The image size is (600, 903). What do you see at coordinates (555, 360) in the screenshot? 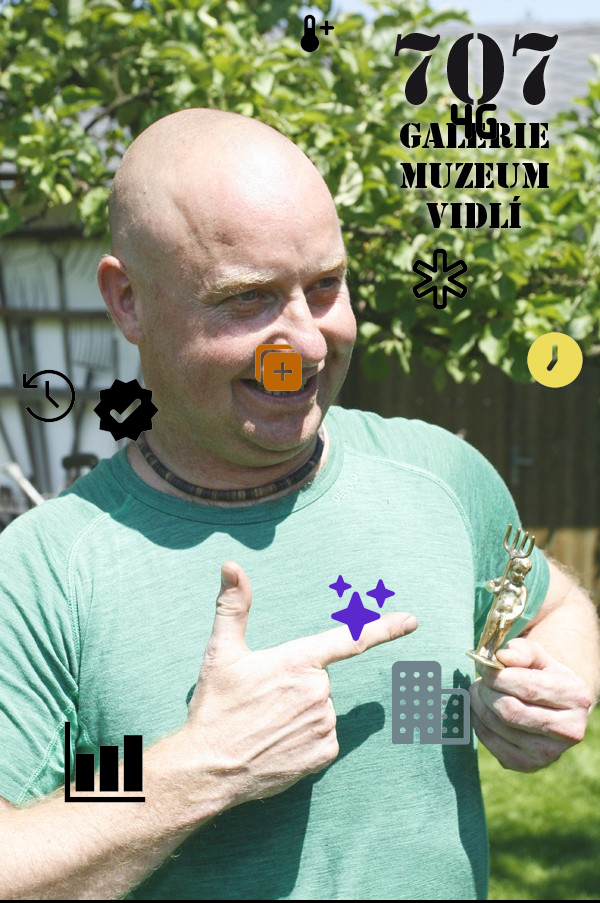
I see `indicates the current time is 7 o'clock` at bounding box center [555, 360].